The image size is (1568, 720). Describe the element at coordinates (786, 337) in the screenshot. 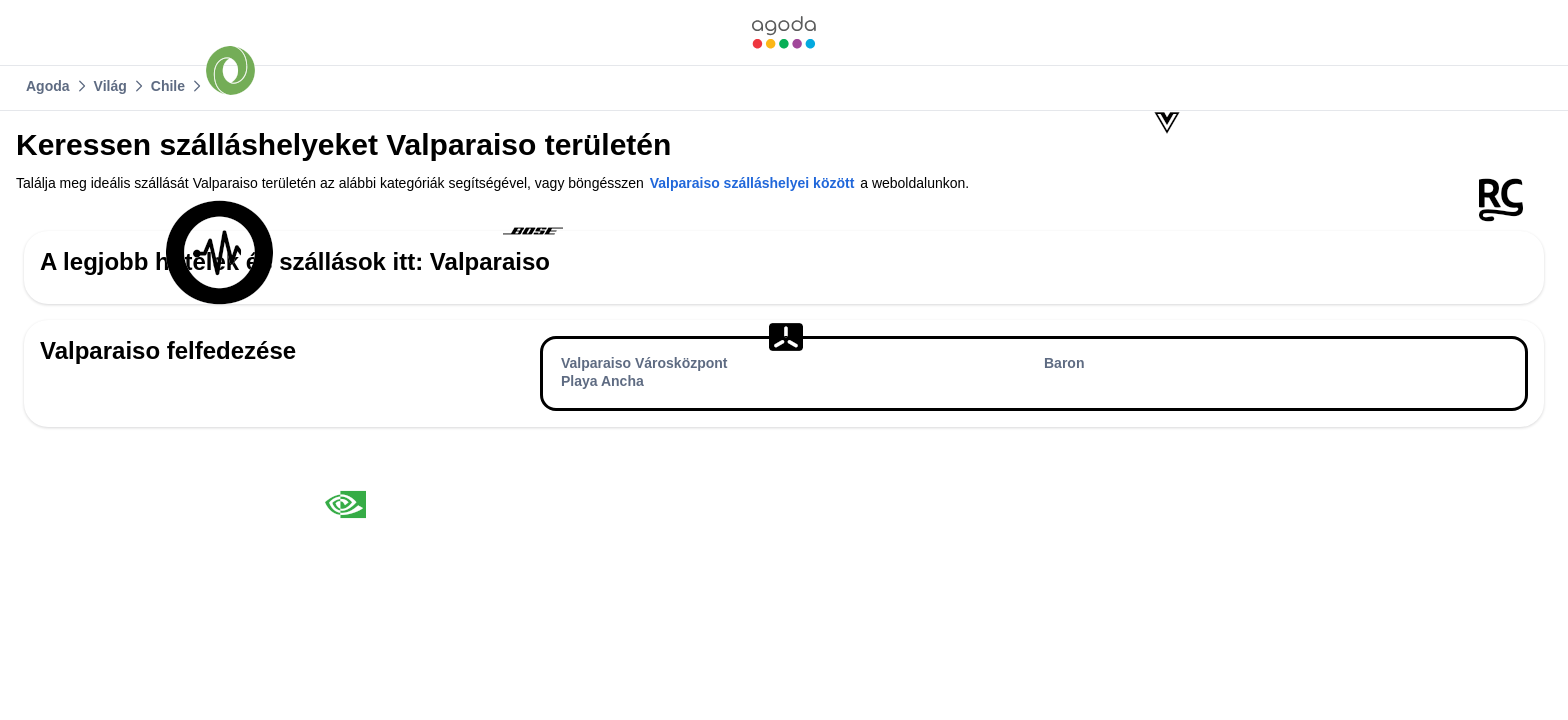

I see `k3s lightweight kubernetes distribution logo` at that location.